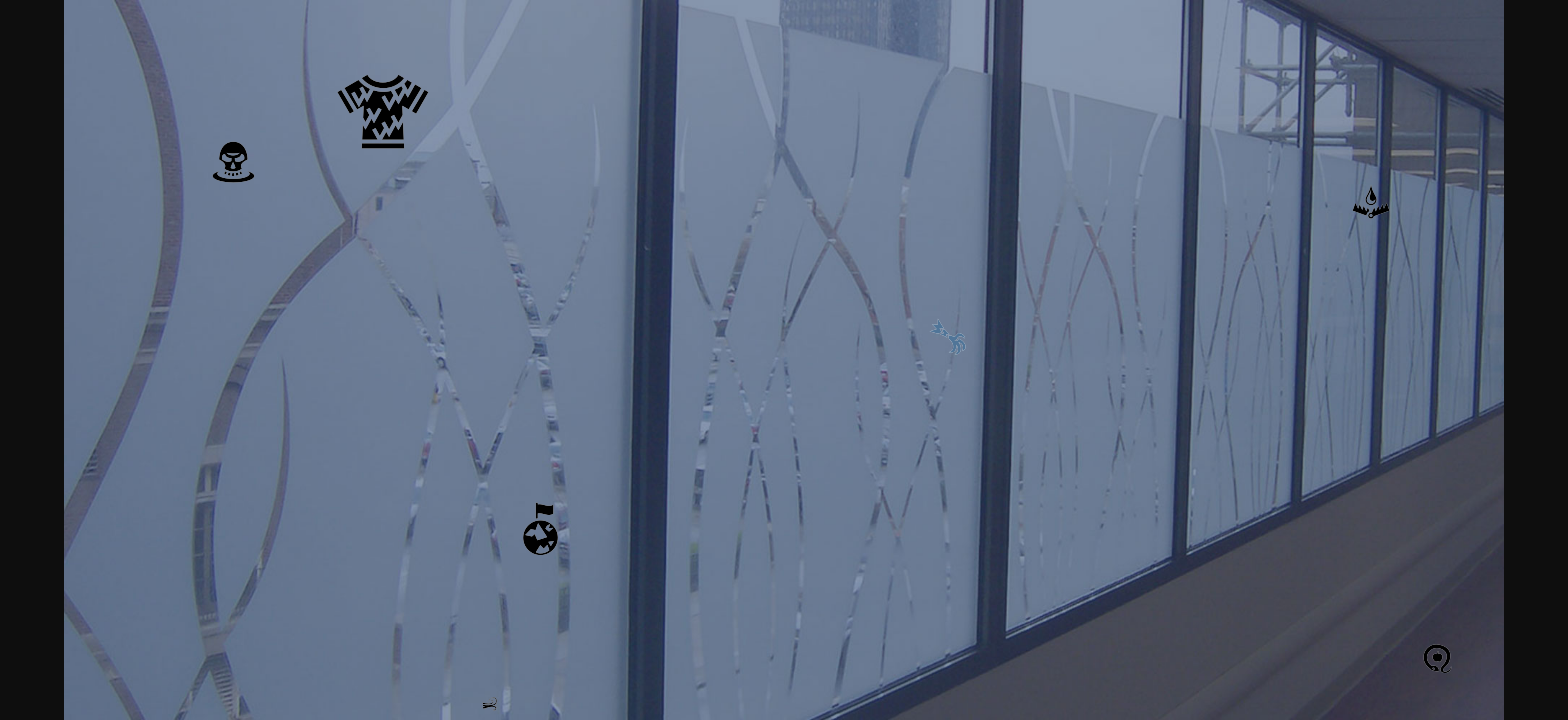 The image size is (1568, 720). I want to click on indicates a temptation or forbidden choice in gameplay, so click(1437, 658).